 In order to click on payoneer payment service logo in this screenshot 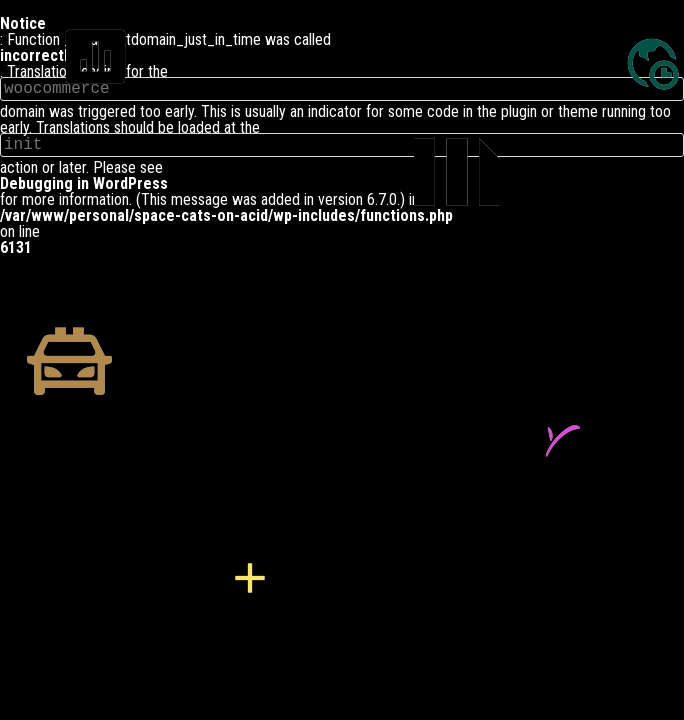, I will do `click(563, 441)`.